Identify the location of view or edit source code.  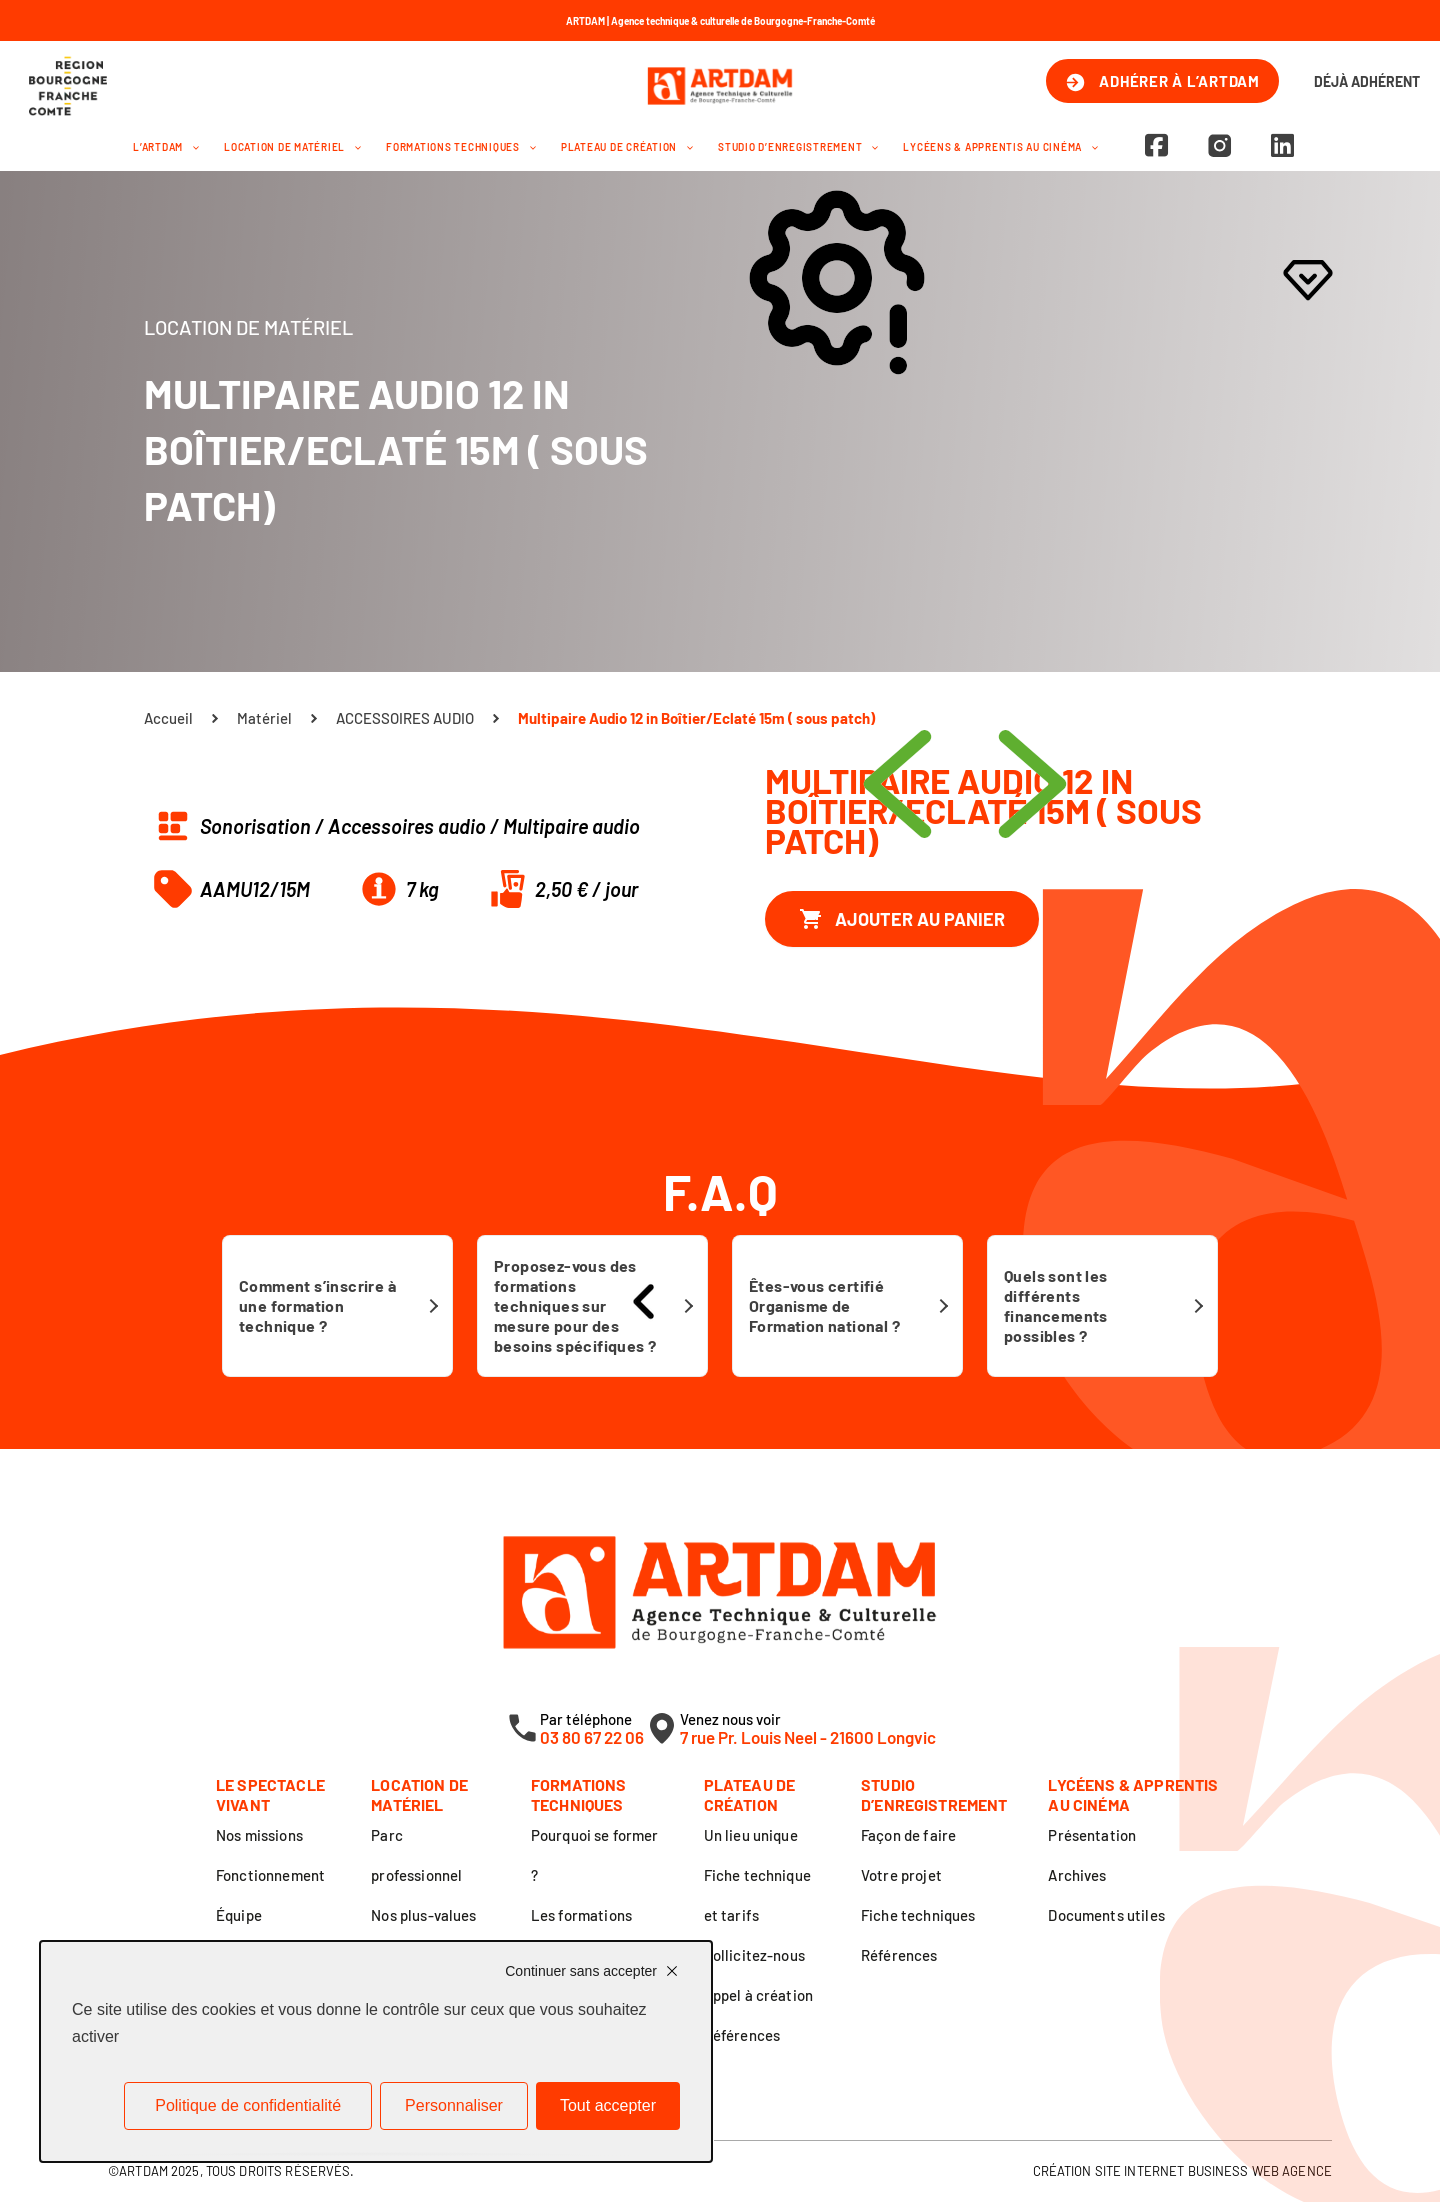
(965, 784).